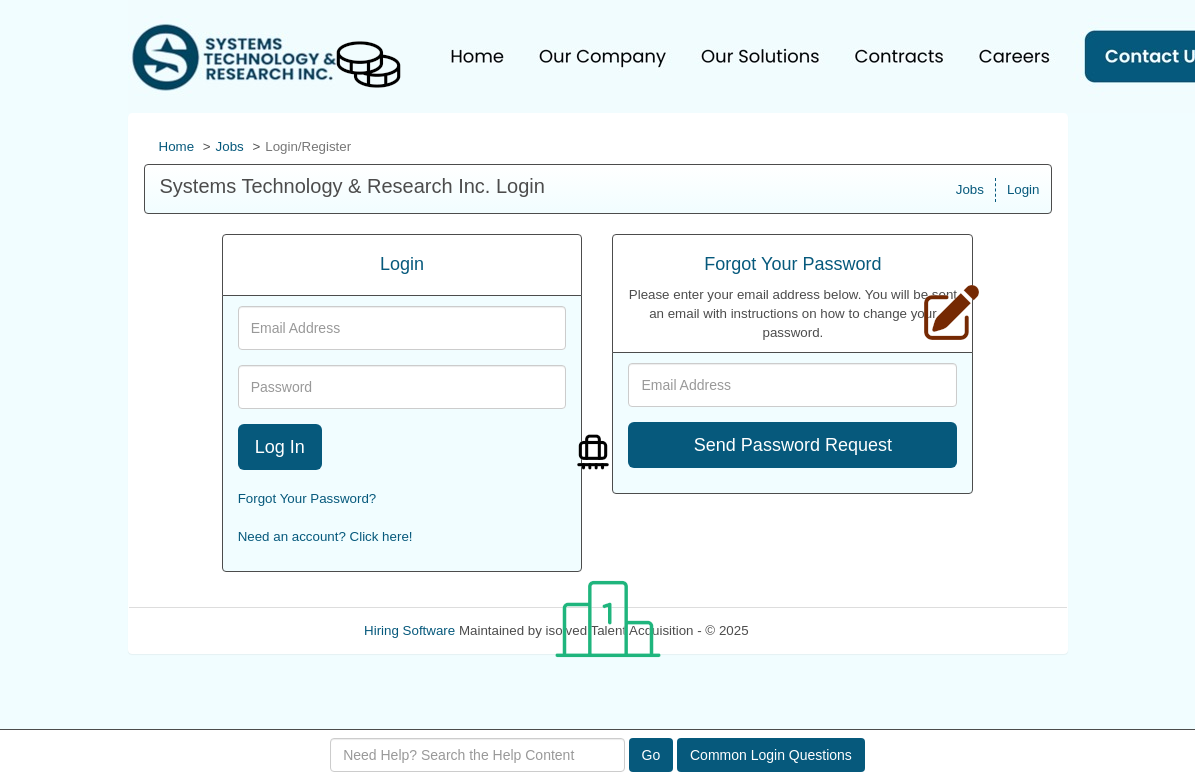 This screenshot has height=780, width=1195. I want to click on edit or compose a new document, so click(950, 313).